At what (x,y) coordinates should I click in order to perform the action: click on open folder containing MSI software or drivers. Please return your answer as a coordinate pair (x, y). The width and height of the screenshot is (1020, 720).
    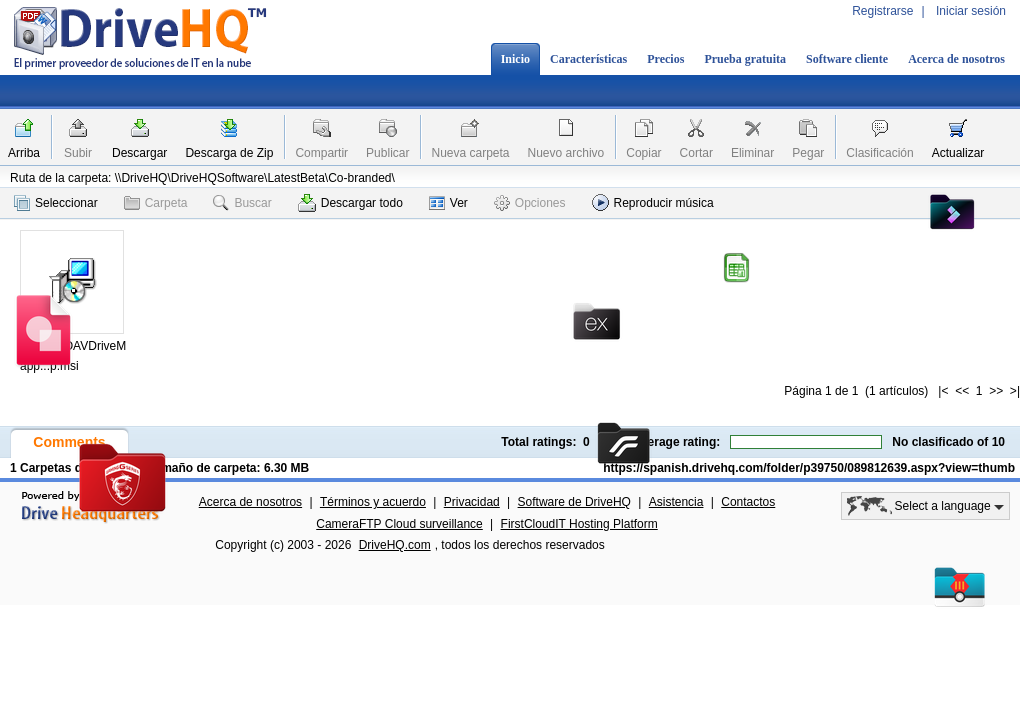
    Looking at the image, I should click on (122, 480).